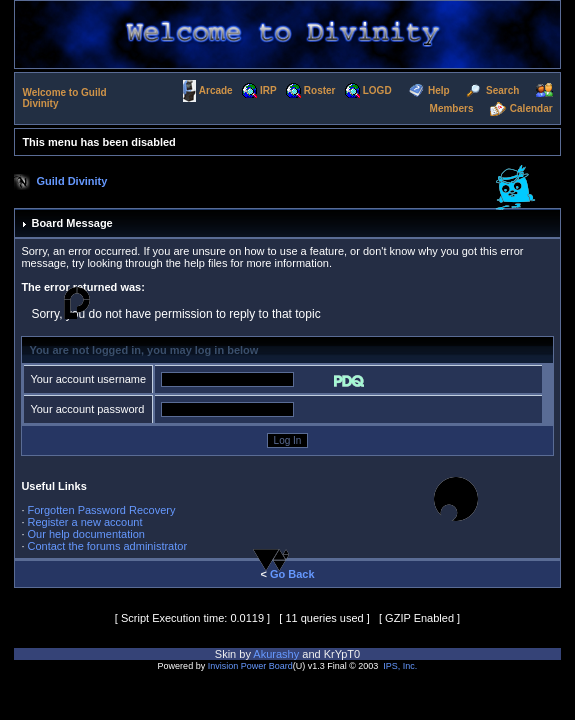 The image size is (575, 720). Describe the element at coordinates (515, 187) in the screenshot. I see `jaeger distributed tracing platform logo` at that location.